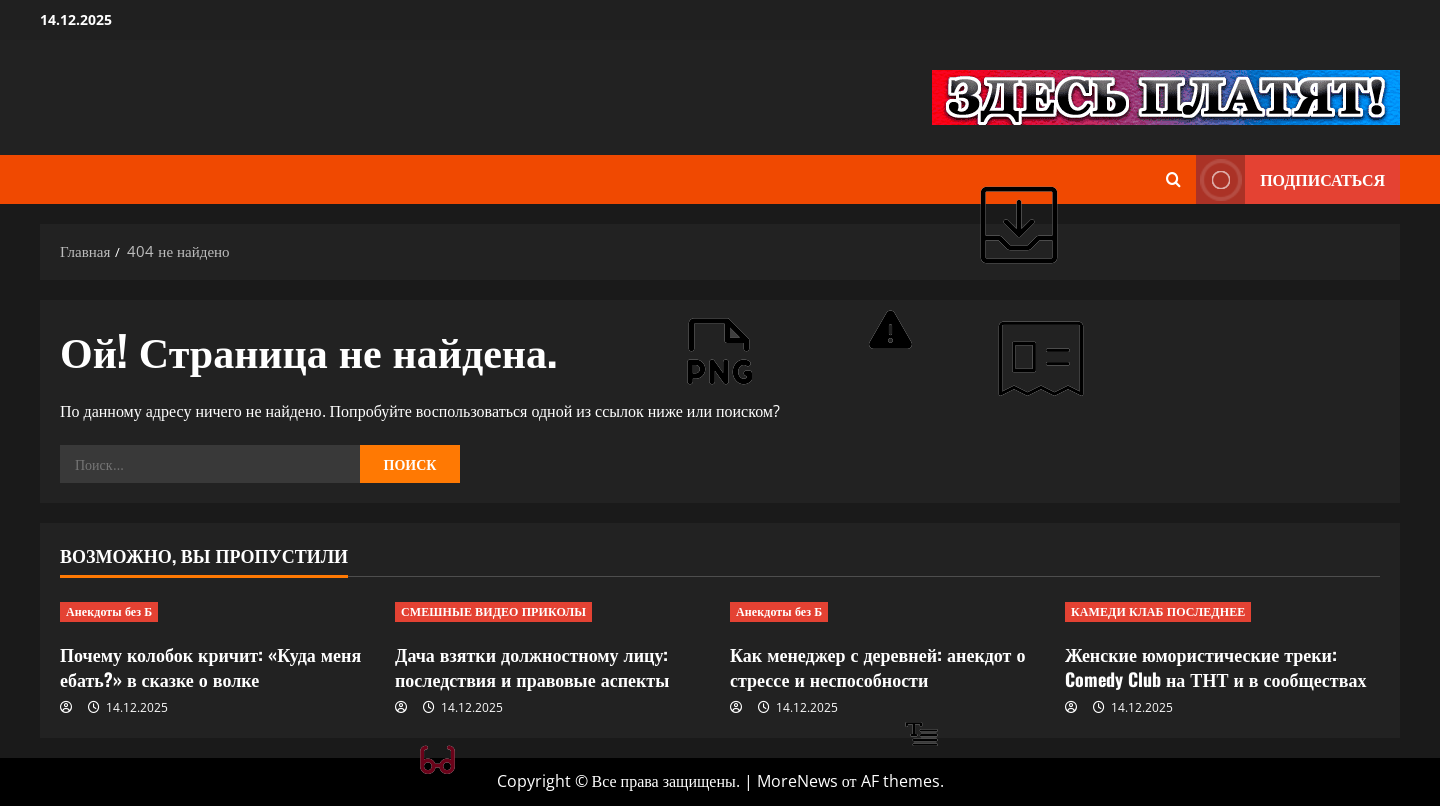  I want to click on download file to inbox or tray, so click(1019, 225).